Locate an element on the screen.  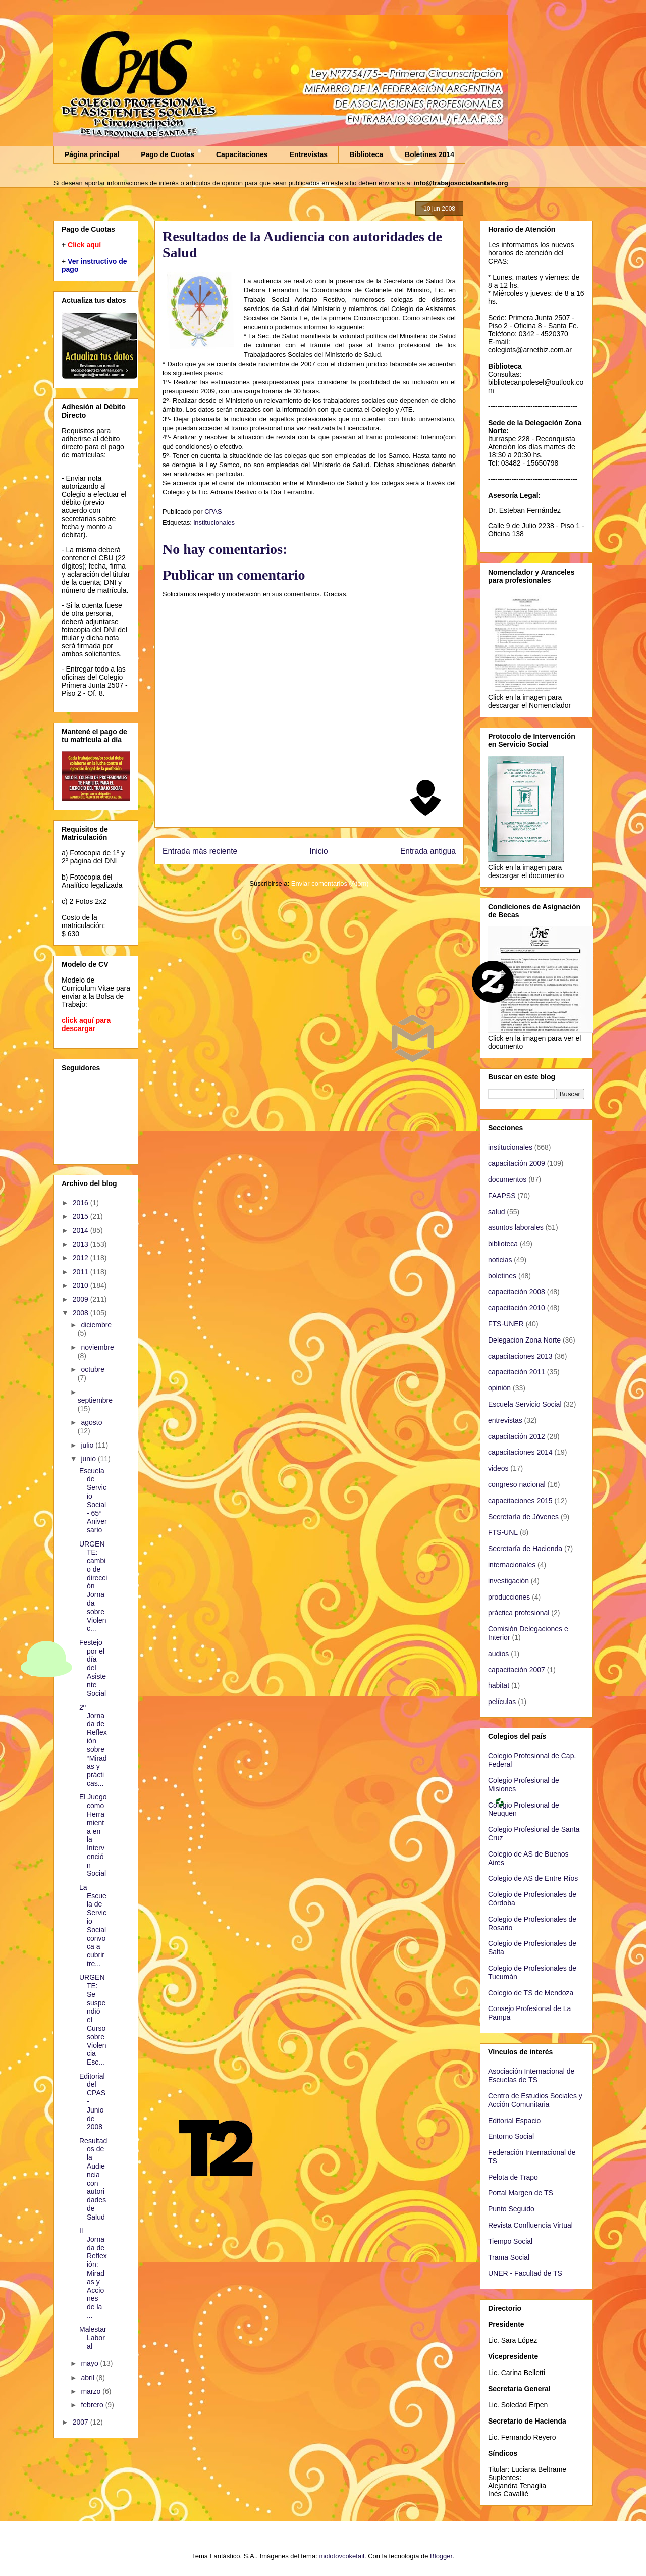
opsgenie incident management platform logo is located at coordinates (425, 798).